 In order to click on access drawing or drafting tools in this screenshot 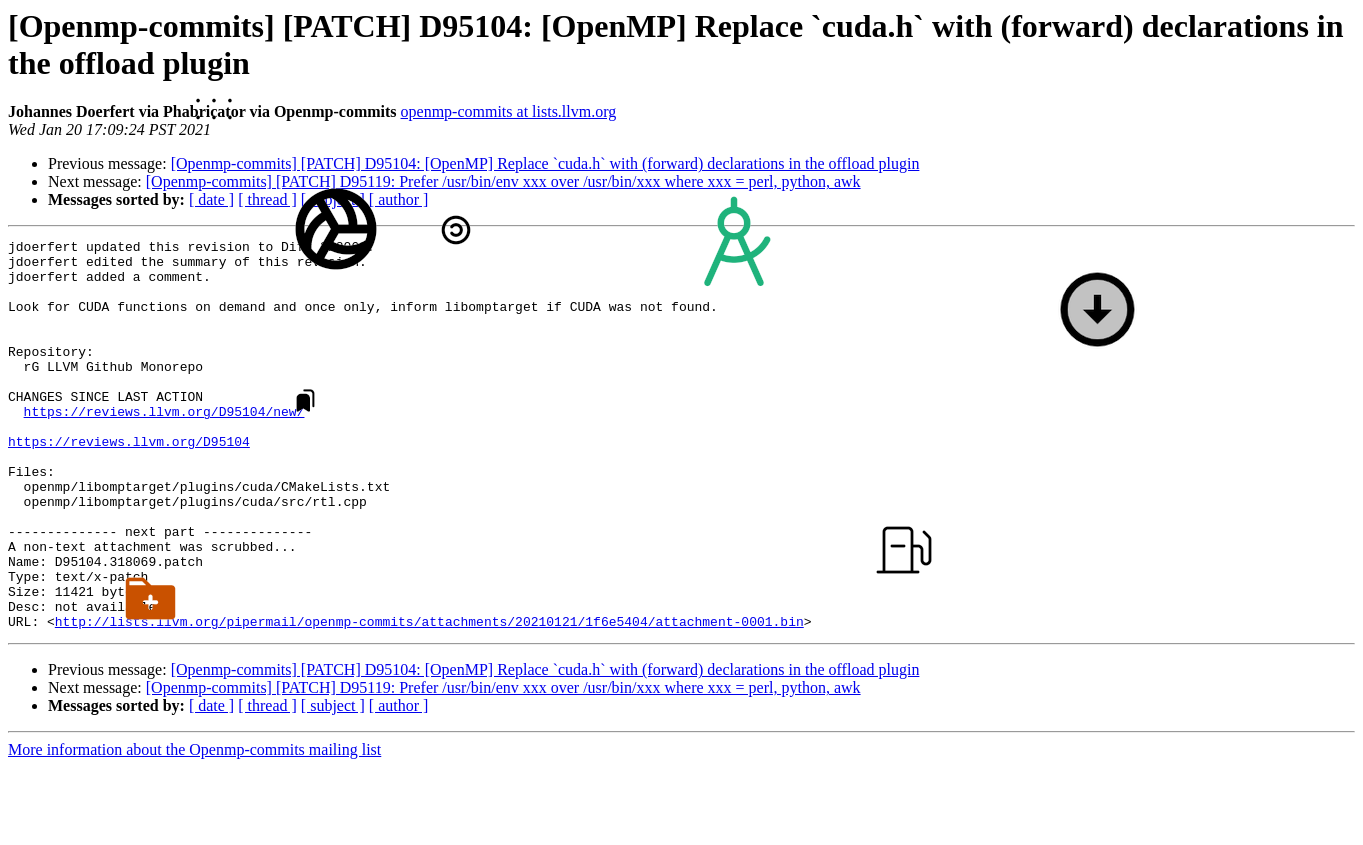, I will do `click(734, 243)`.